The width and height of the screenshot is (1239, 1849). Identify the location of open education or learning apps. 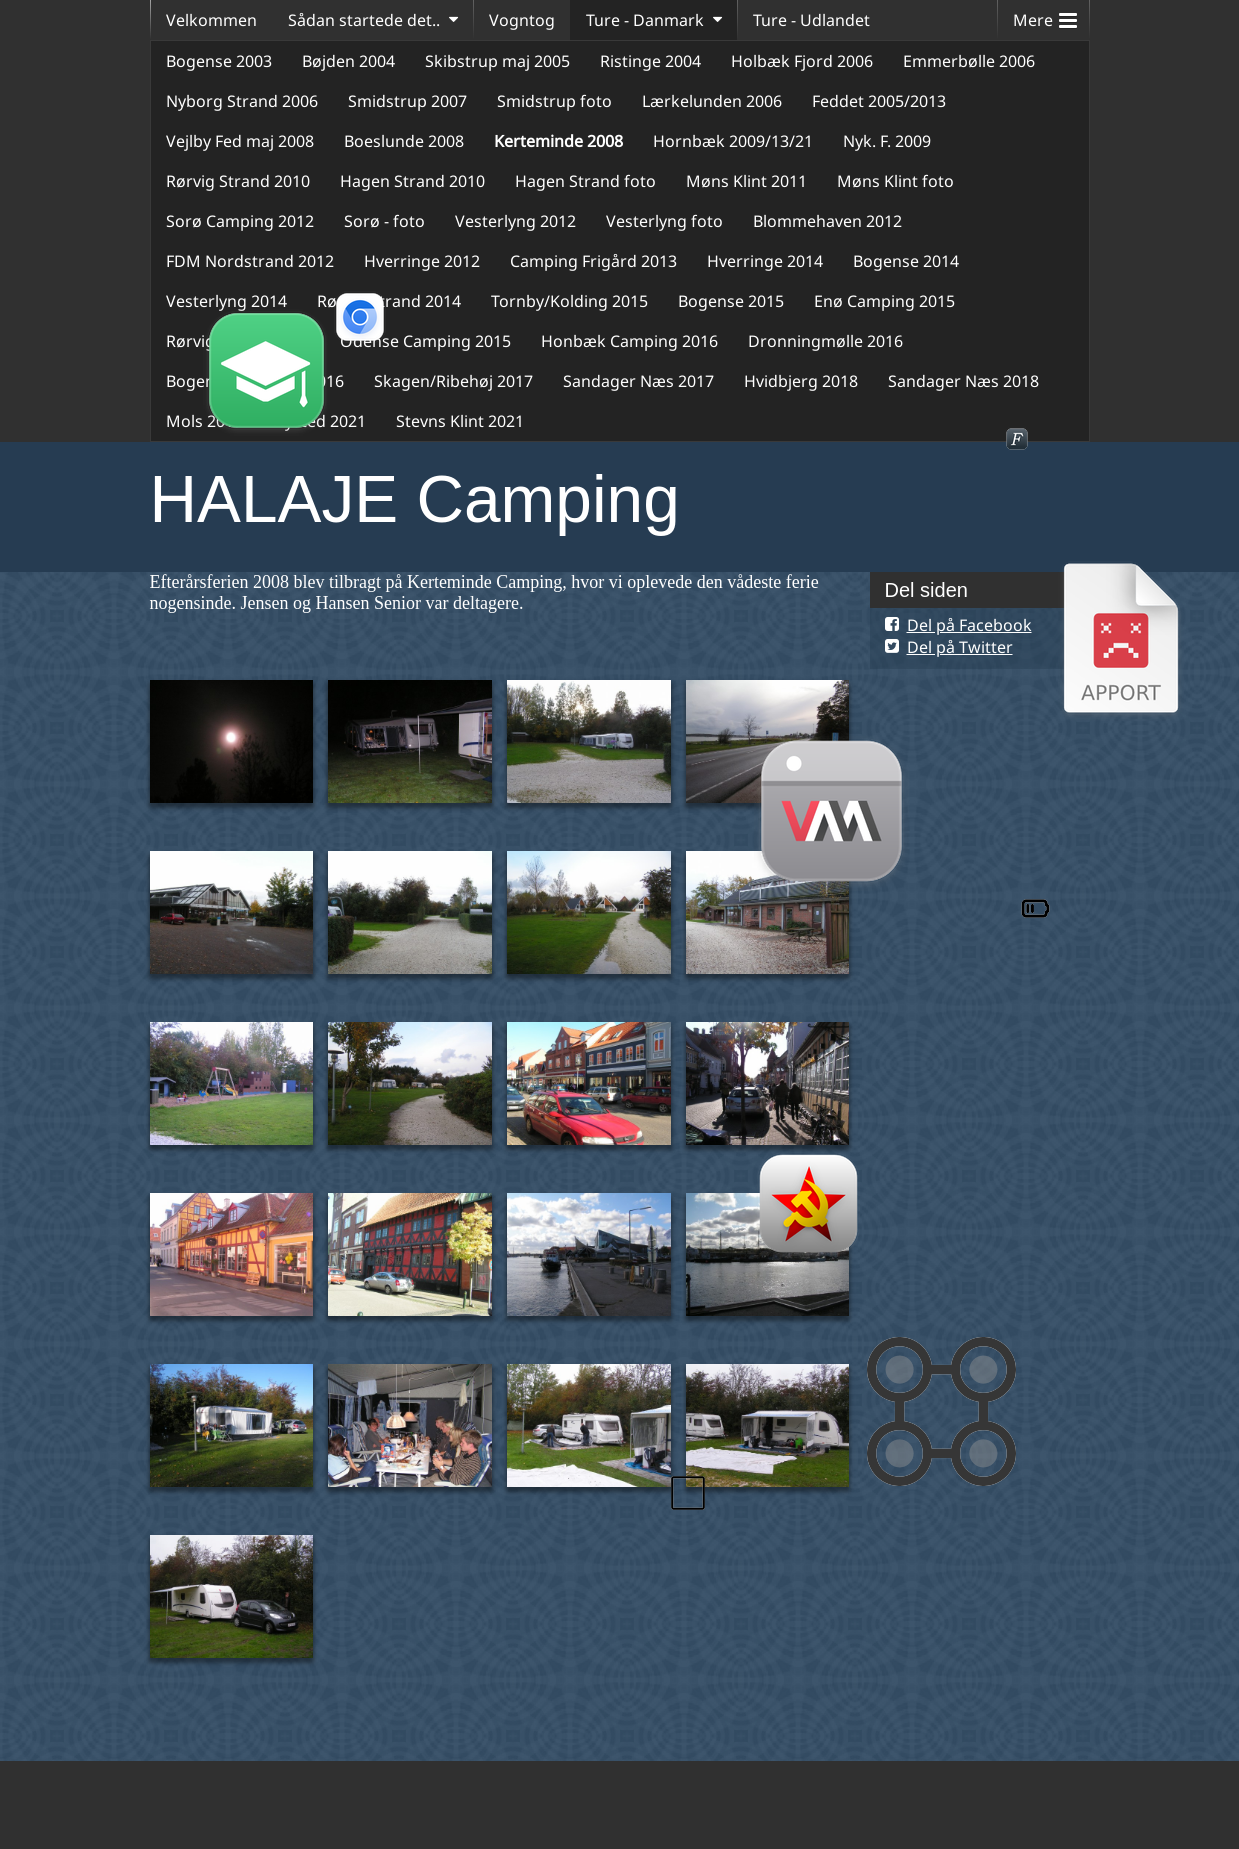
(266, 370).